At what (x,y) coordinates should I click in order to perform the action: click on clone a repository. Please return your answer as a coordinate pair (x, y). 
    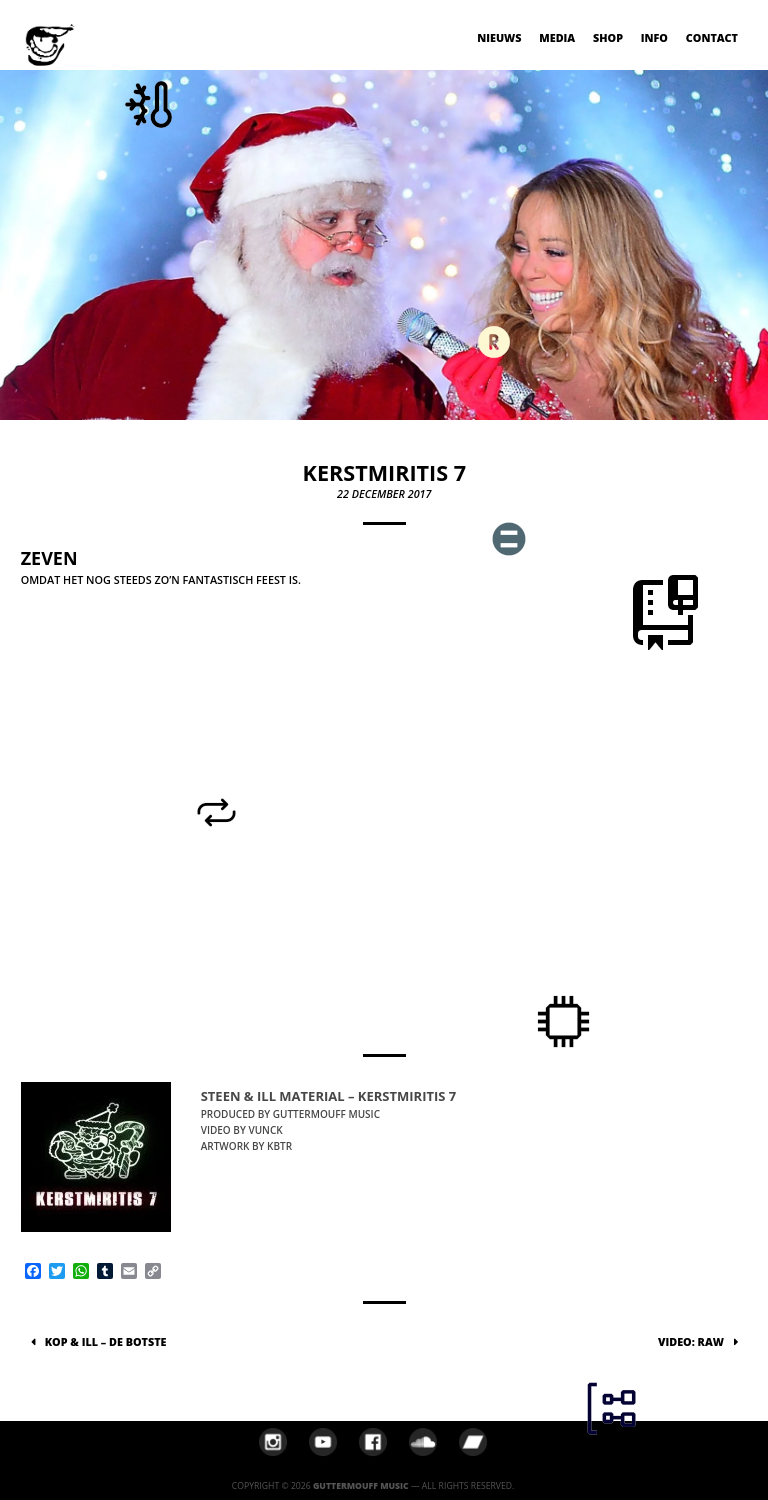
    Looking at the image, I should click on (663, 610).